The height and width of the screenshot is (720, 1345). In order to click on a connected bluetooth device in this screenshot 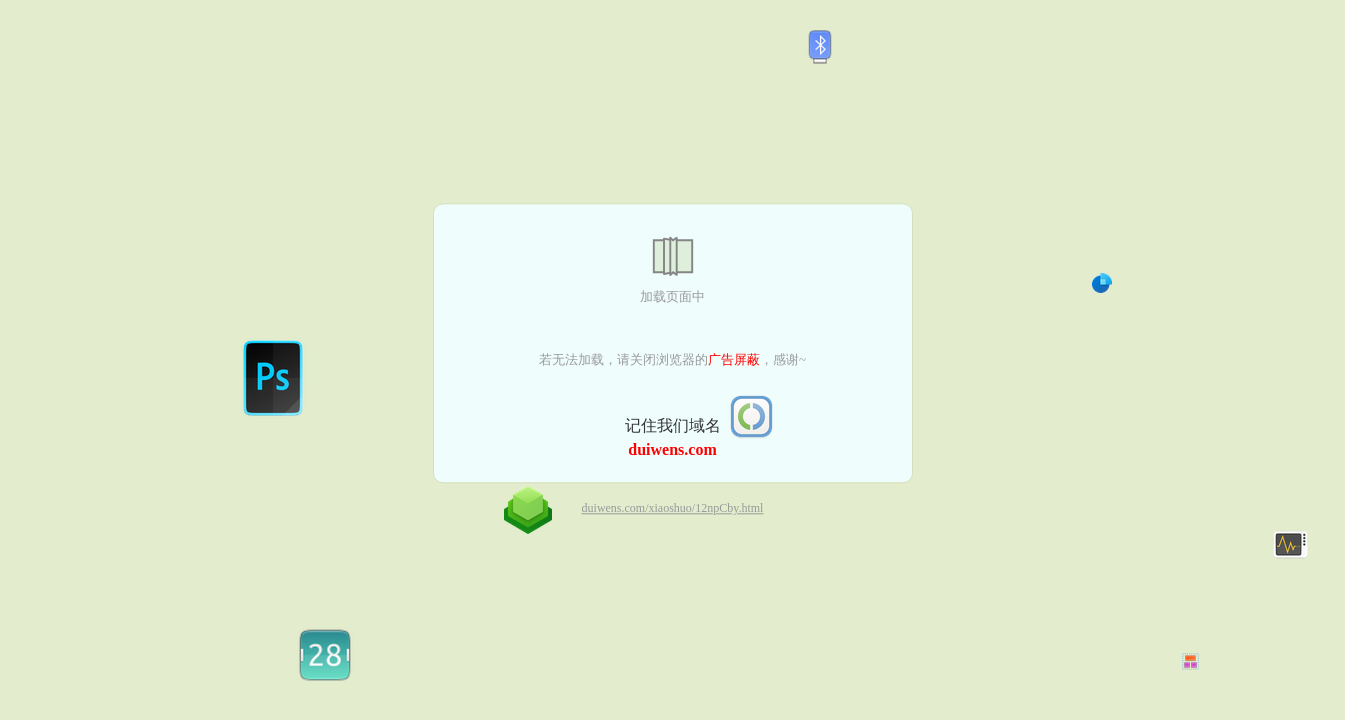, I will do `click(820, 47)`.